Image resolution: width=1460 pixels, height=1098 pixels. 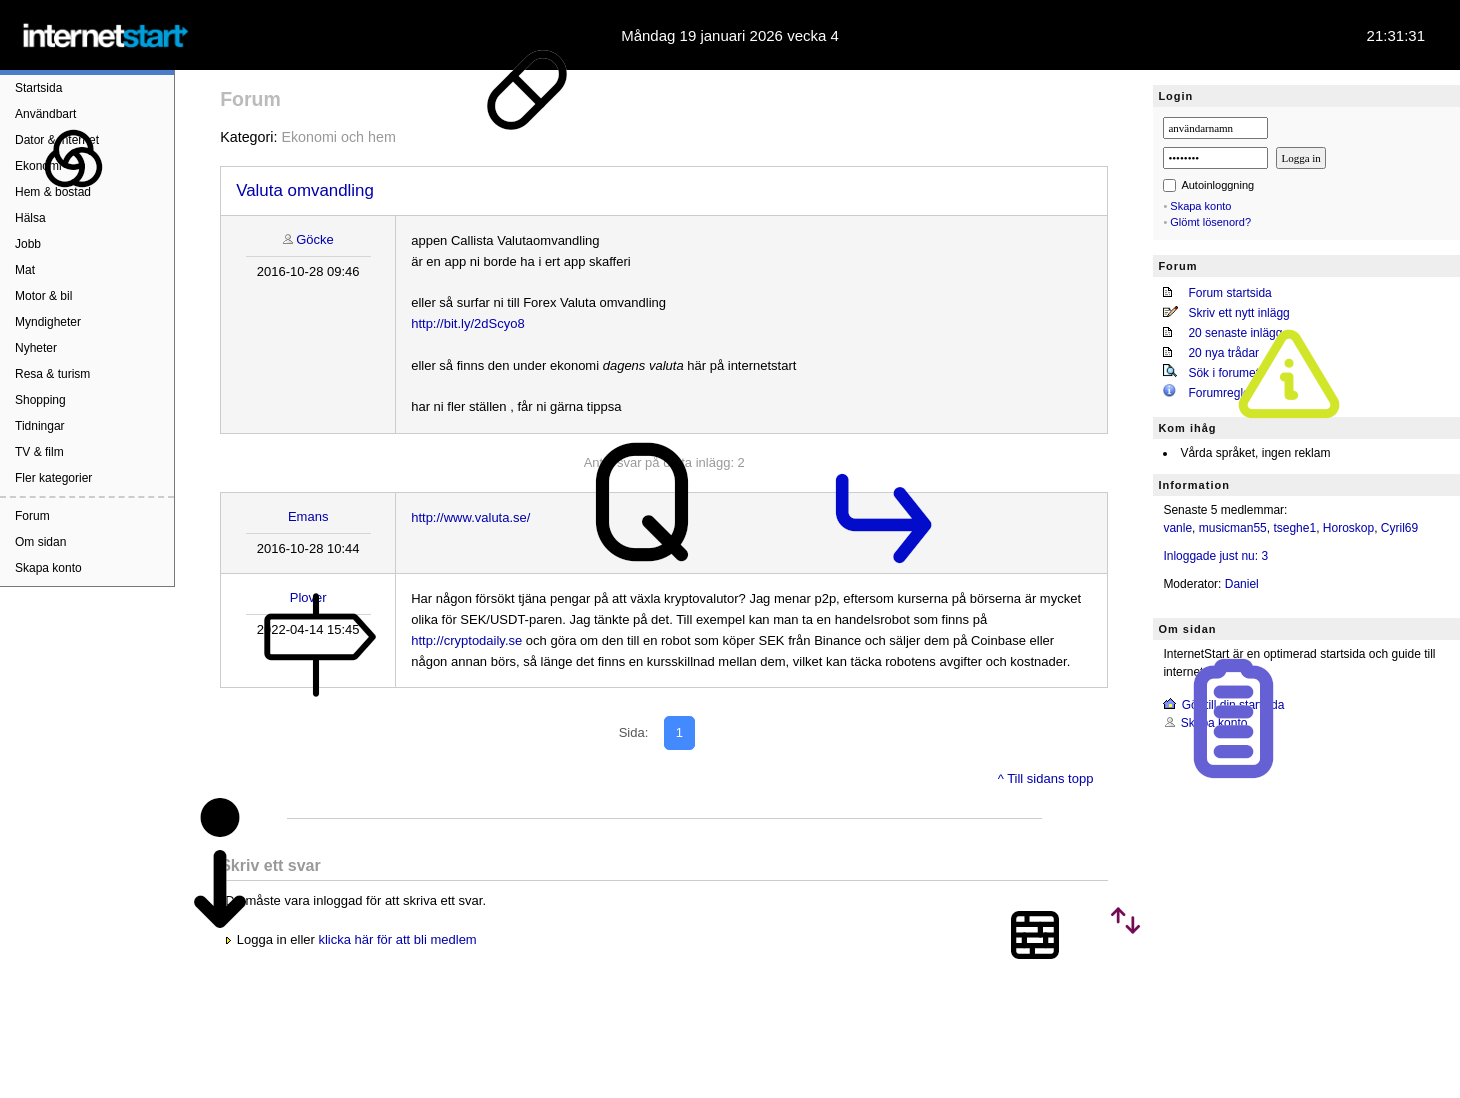 What do you see at coordinates (527, 90) in the screenshot?
I see `access medication reminders or health settings` at bounding box center [527, 90].